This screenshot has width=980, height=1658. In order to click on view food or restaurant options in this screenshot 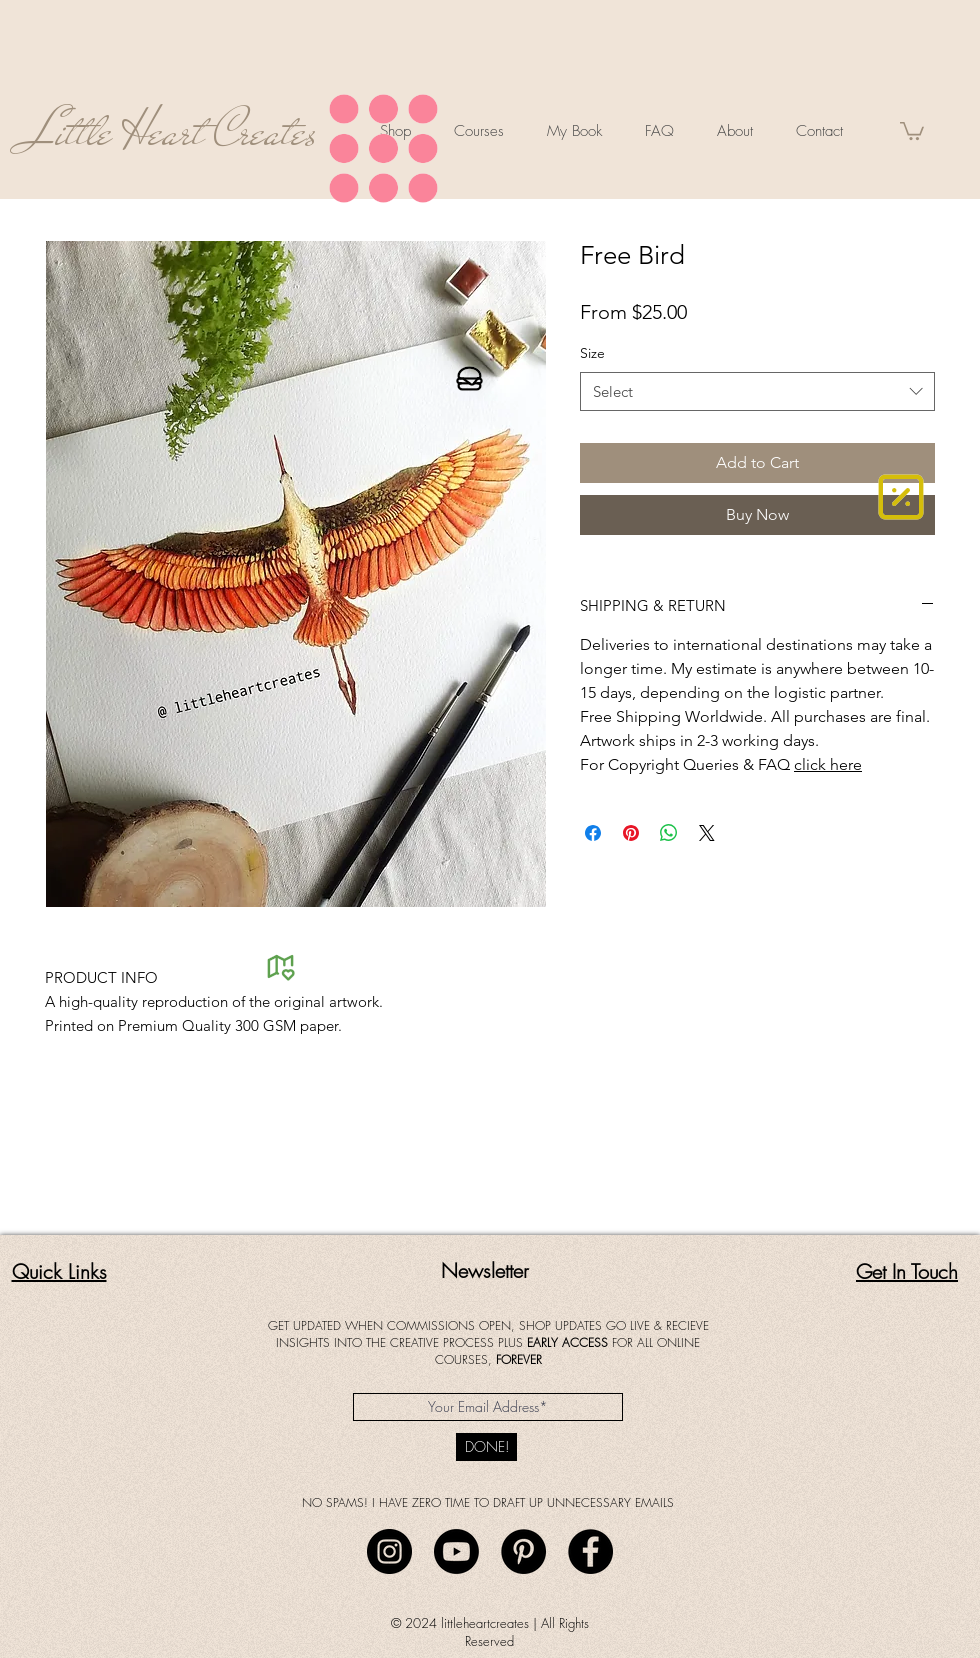, I will do `click(469, 378)`.